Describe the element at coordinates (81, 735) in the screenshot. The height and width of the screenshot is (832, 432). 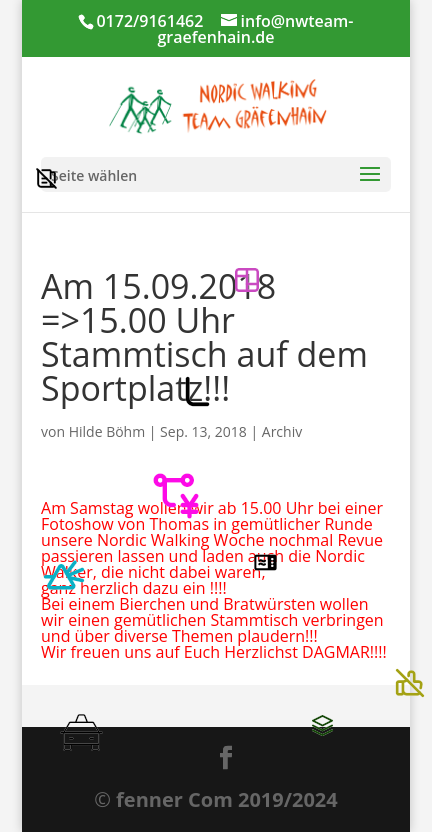
I see `request a taxi or cab ride` at that location.